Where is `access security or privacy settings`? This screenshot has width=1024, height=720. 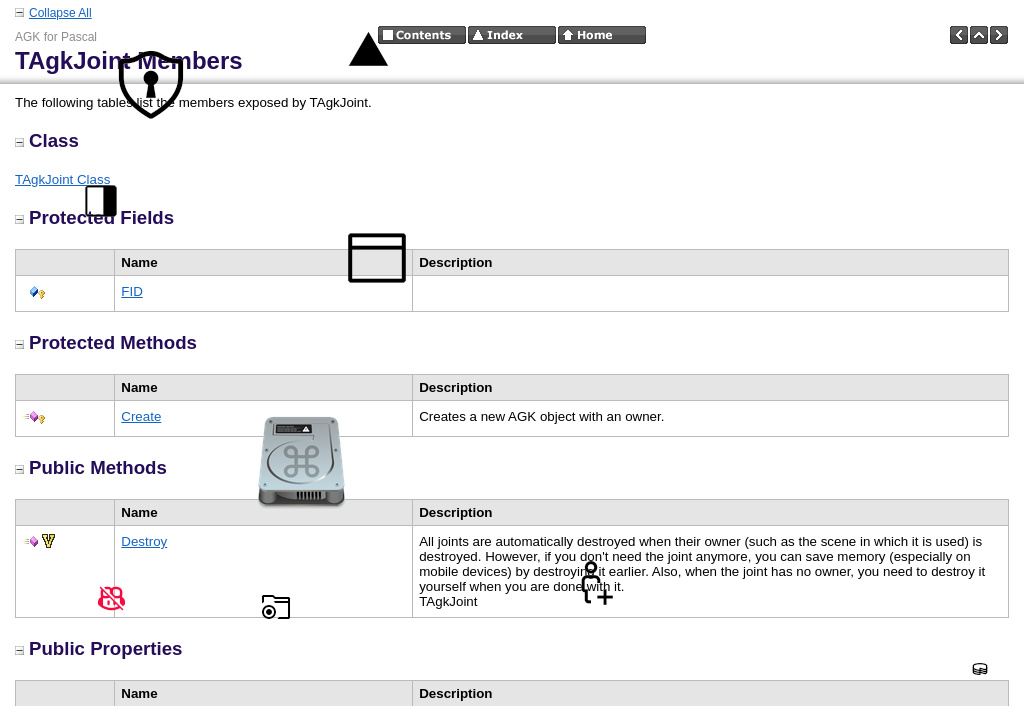
access security or privacy settings is located at coordinates (148, 85).